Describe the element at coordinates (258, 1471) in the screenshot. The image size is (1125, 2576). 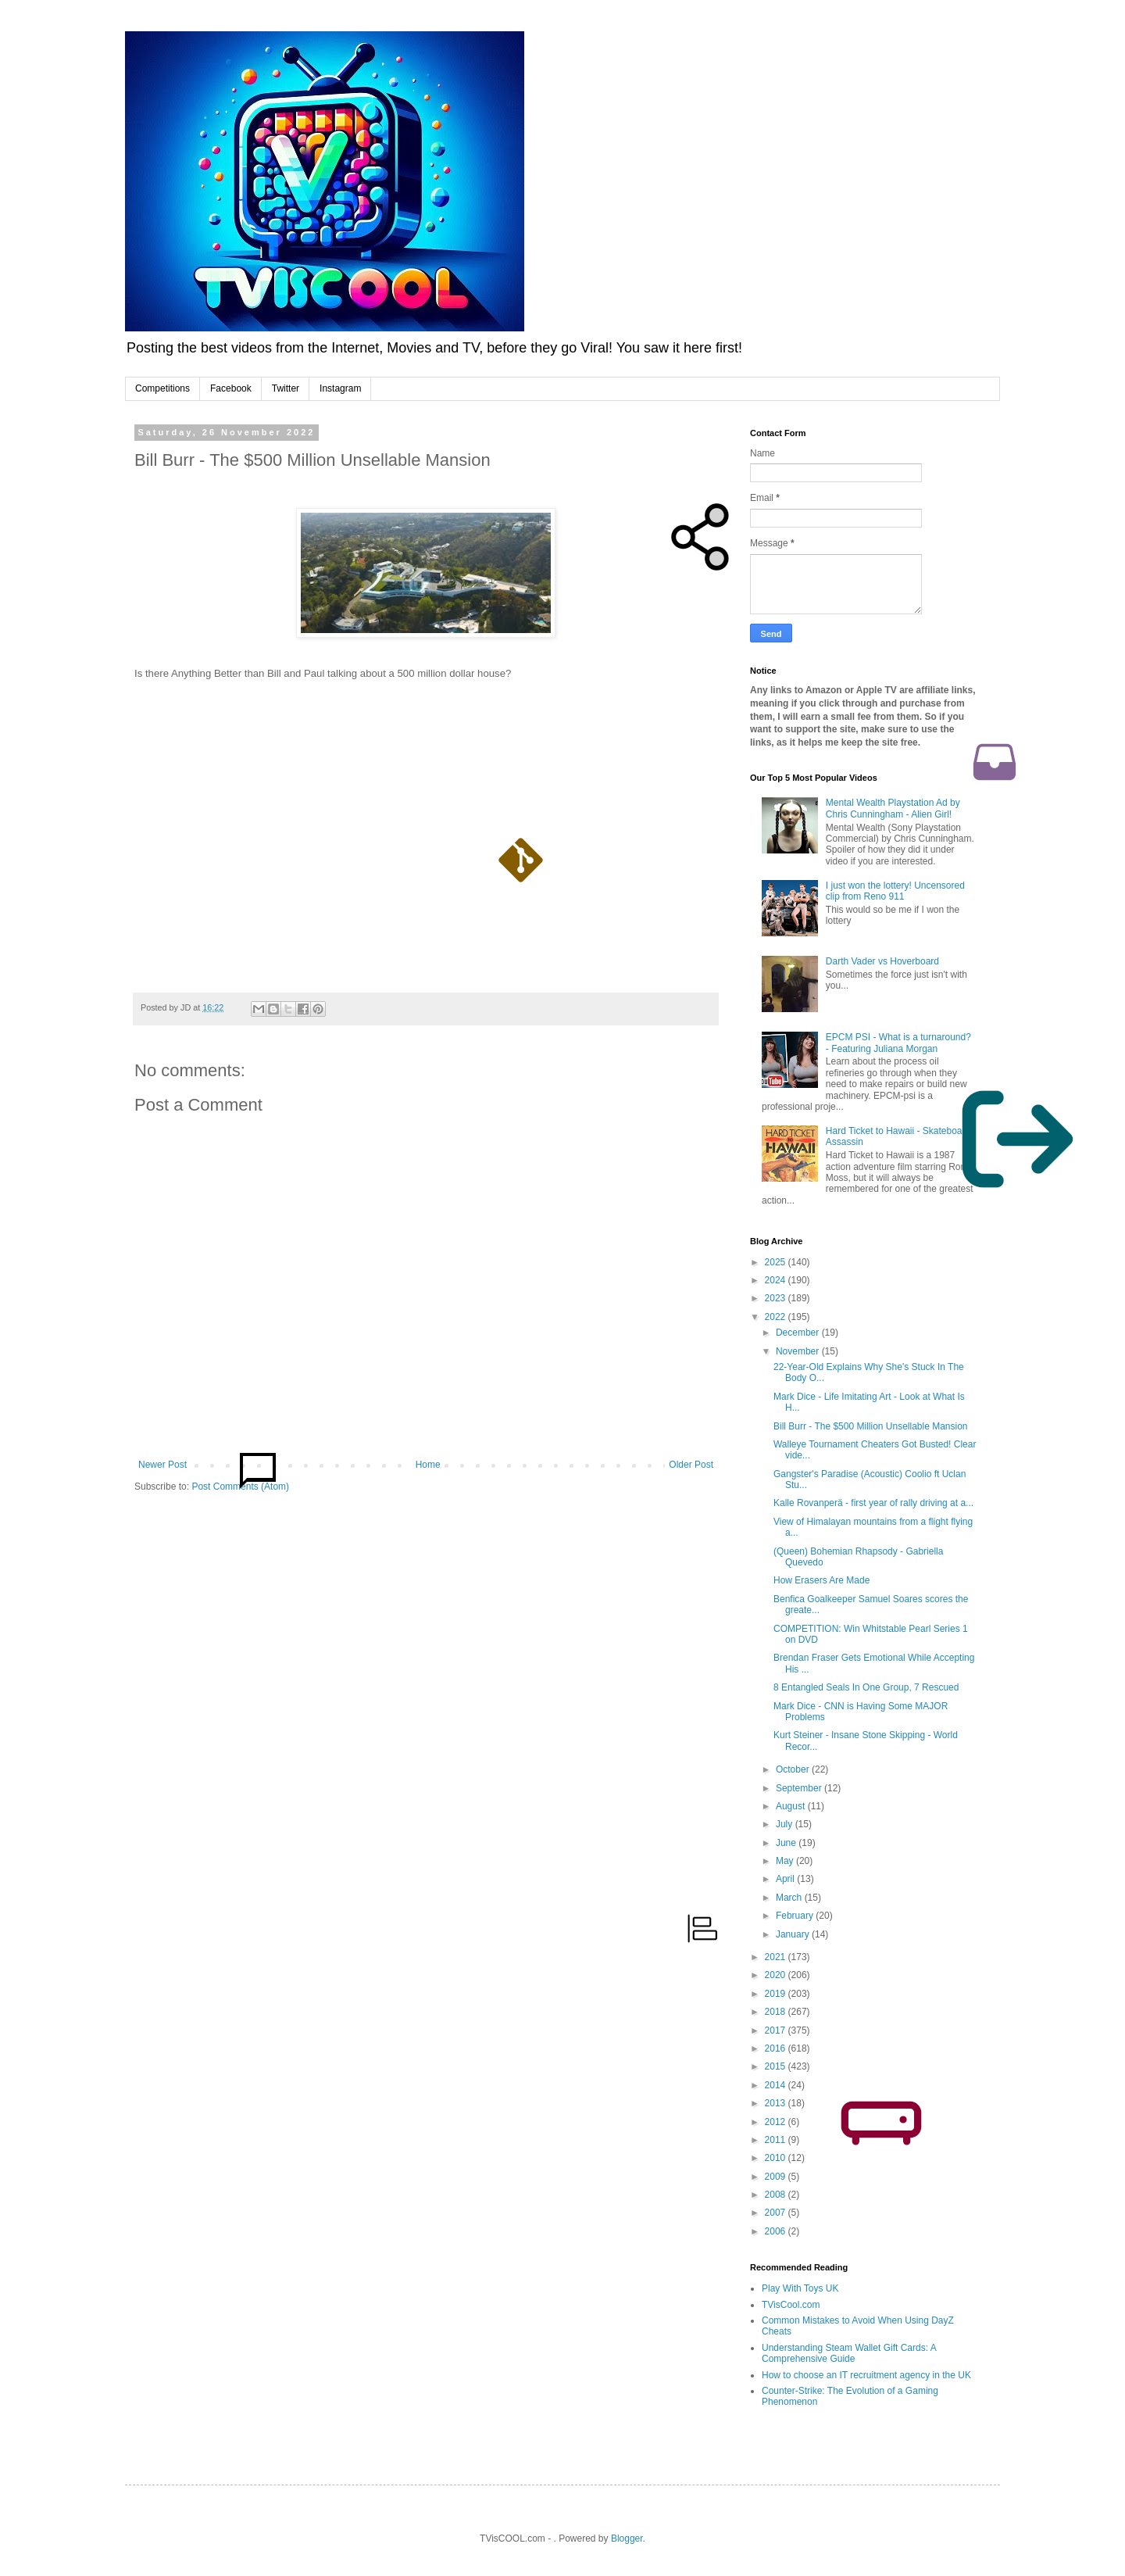
I see `open chat or messaging` at that location.